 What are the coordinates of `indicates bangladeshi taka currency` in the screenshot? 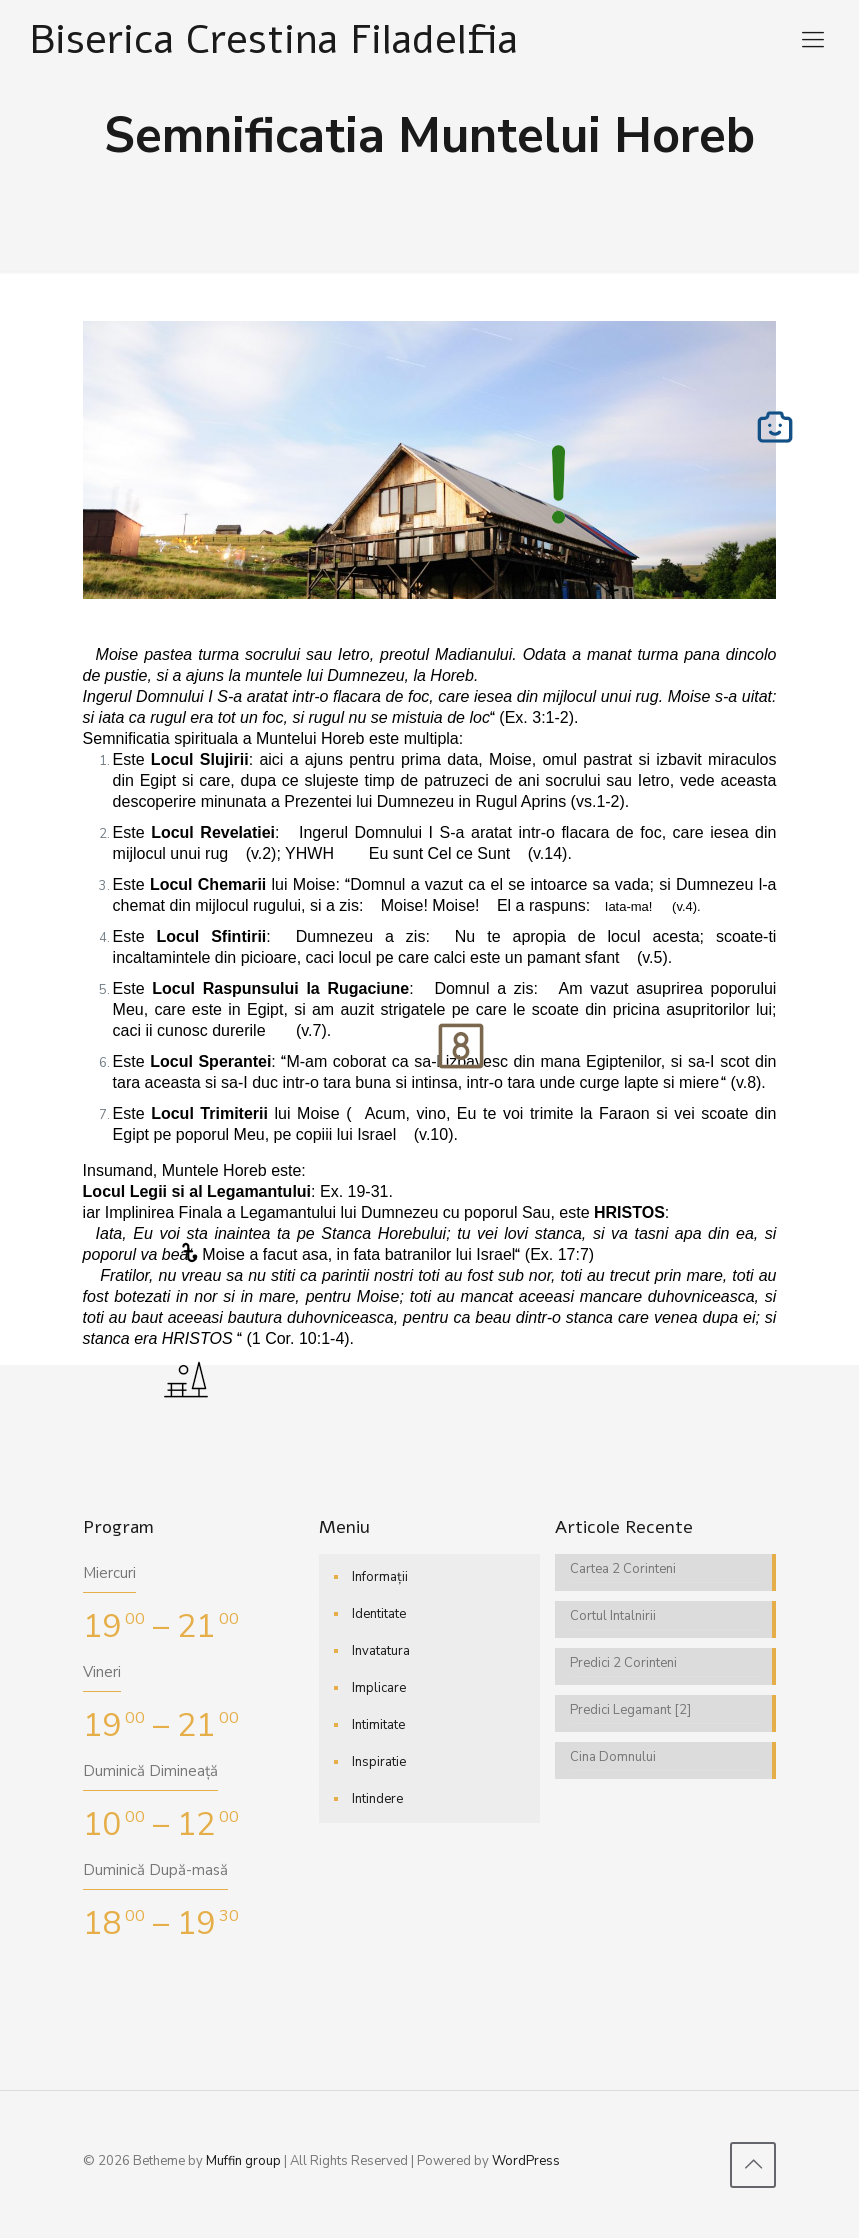 It's located at (189, 1252).